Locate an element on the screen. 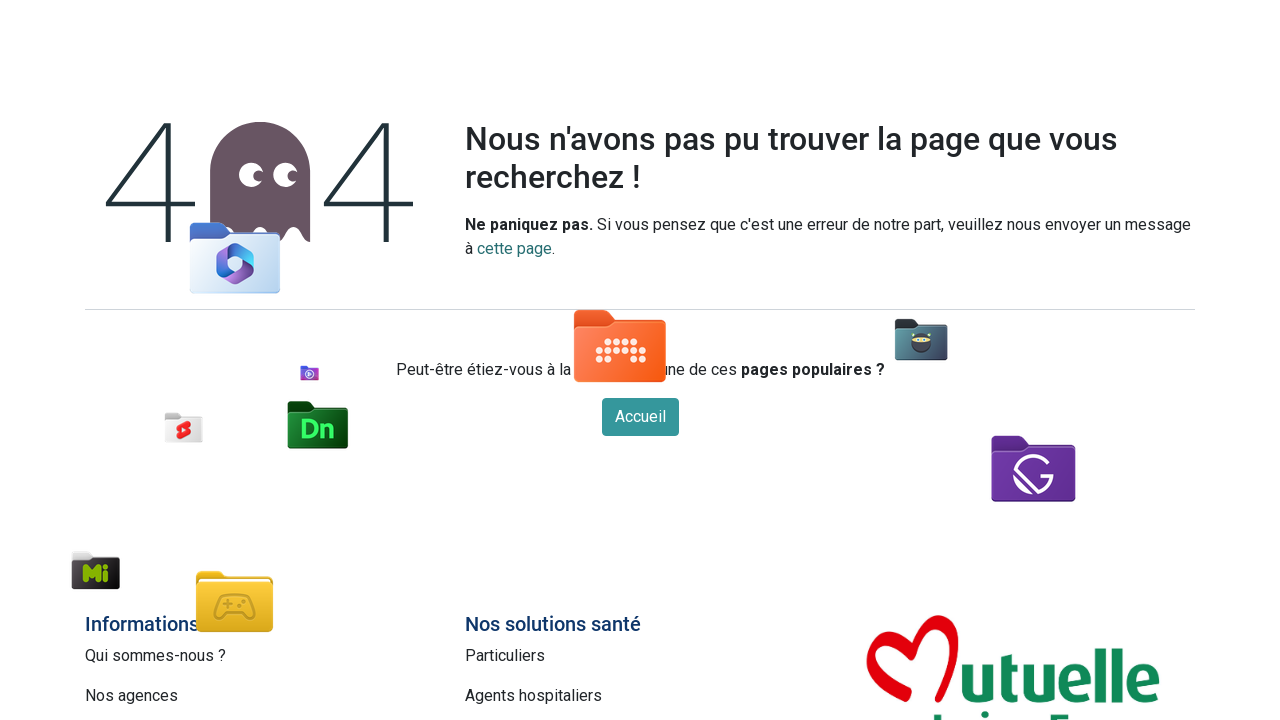 This screenshot has height=720, width=1280. open folder containing YouTube Shorts videos is located at coordinates (183, 428).